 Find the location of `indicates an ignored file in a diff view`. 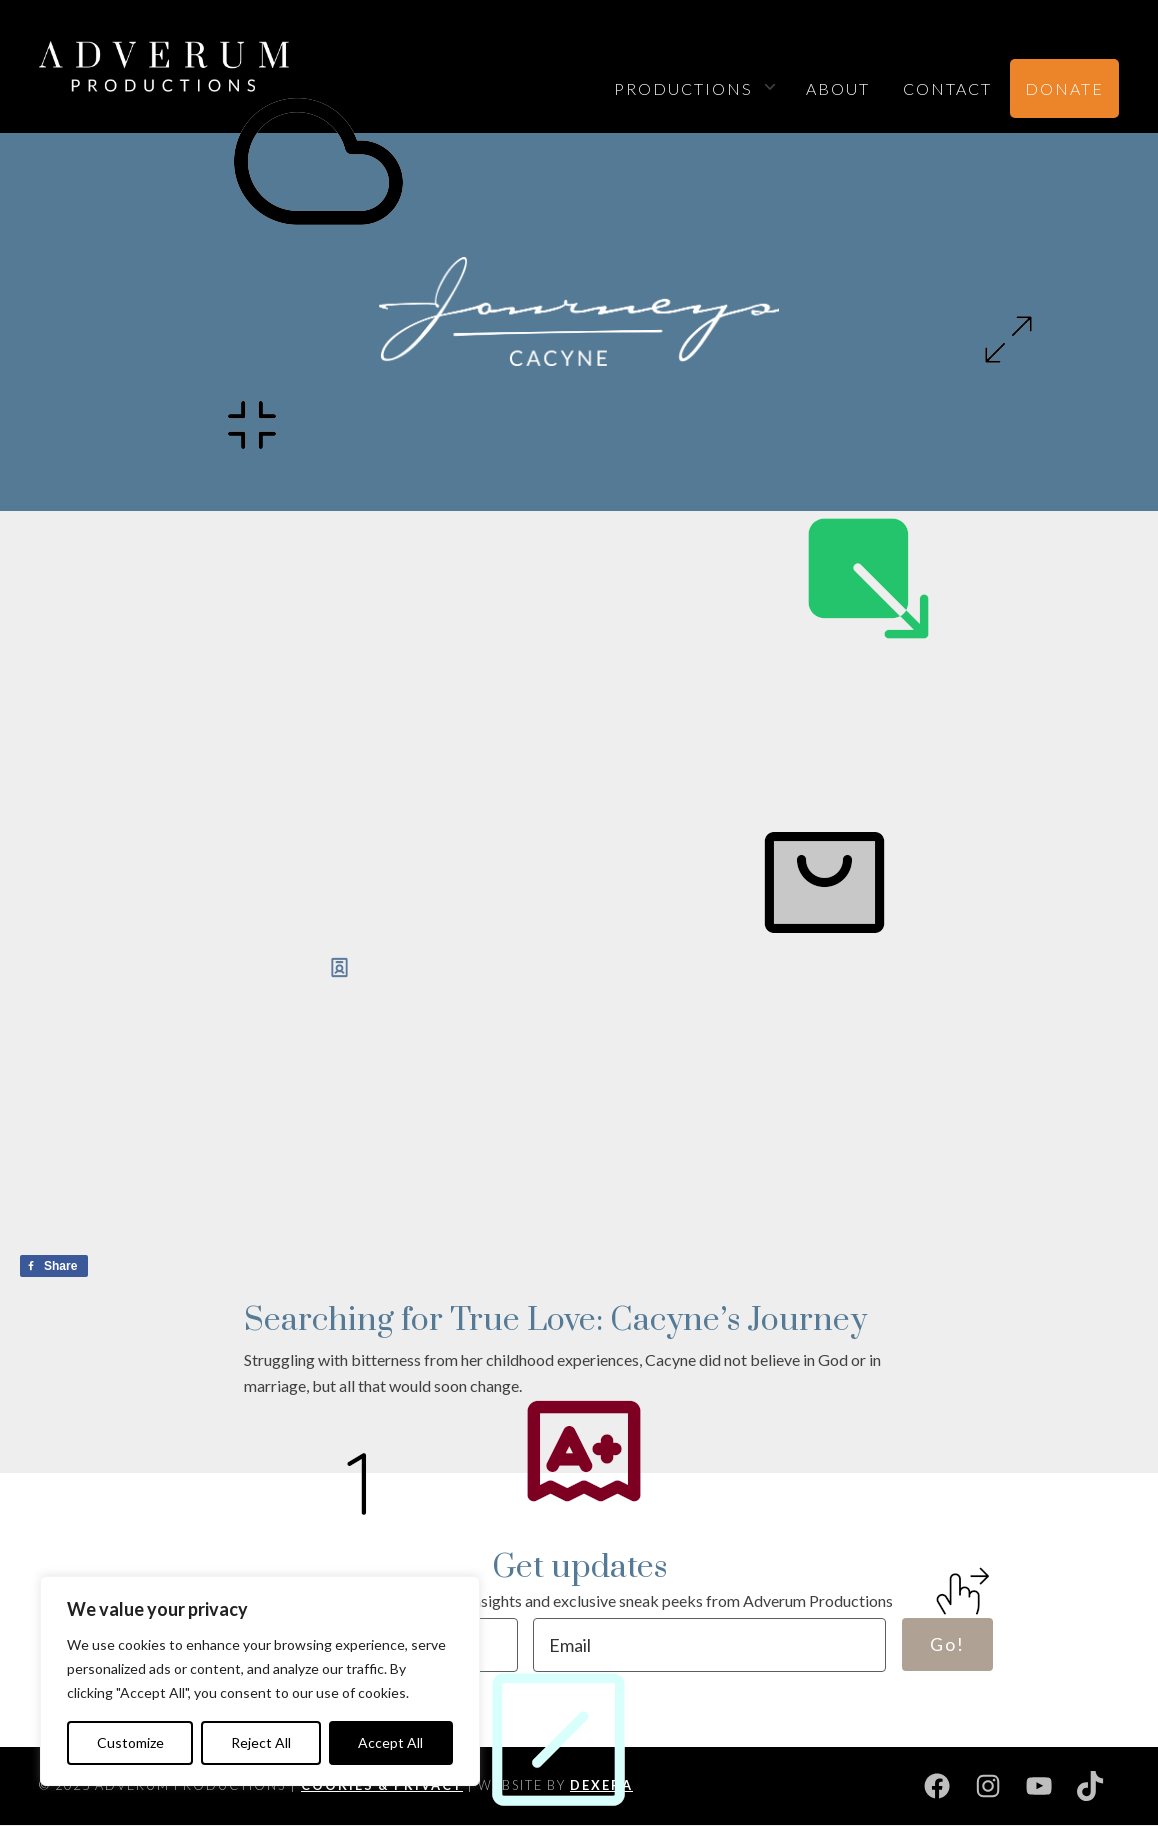

indicates an ignored file in a diff view is located at coordinates (558, 1739).